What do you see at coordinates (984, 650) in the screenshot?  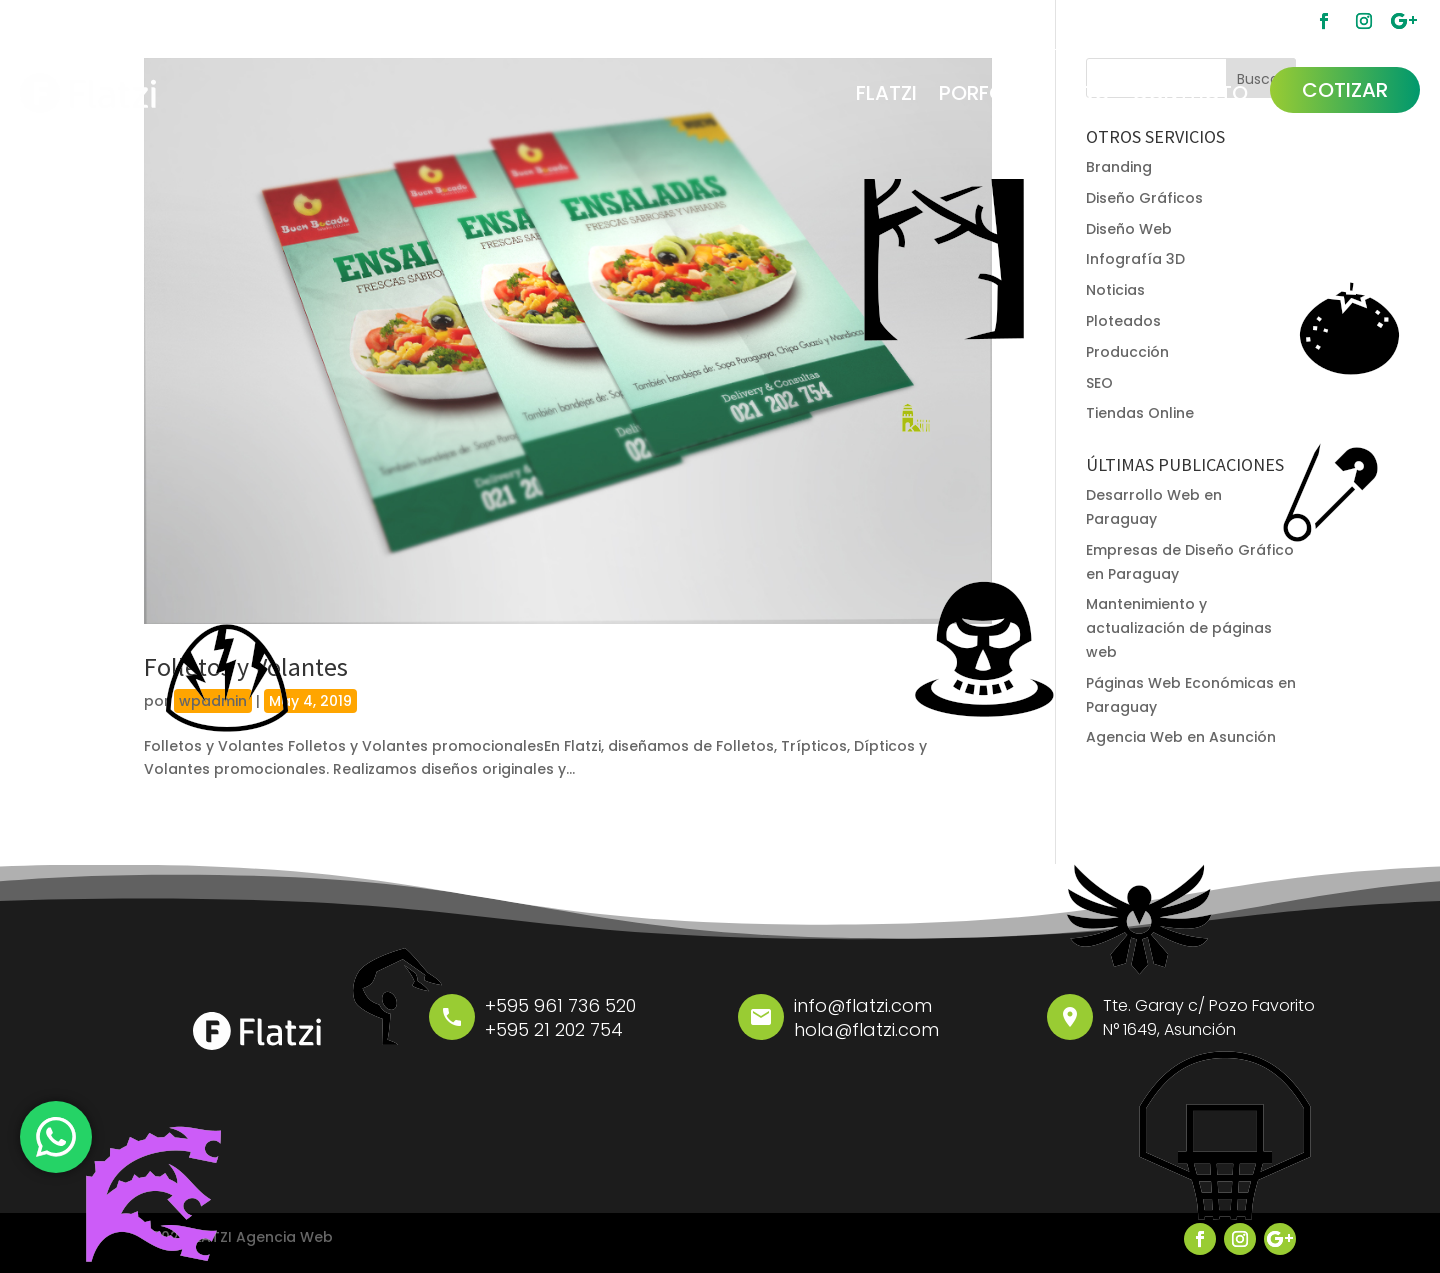 I see `indicates a hazardous or deadly area on the game map` at bounding box center [984, 650].